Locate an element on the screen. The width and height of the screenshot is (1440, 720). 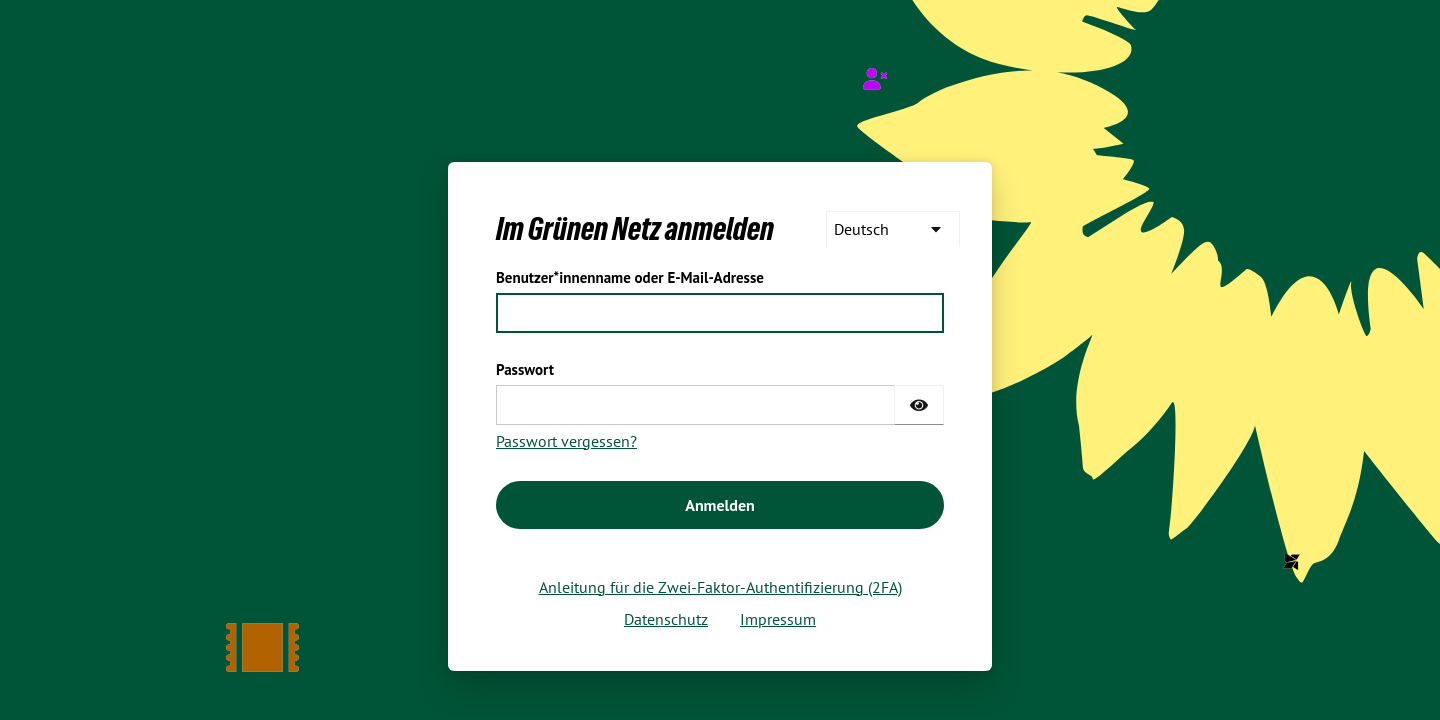
view rug or carpet products is located at coordinates (262, 647).